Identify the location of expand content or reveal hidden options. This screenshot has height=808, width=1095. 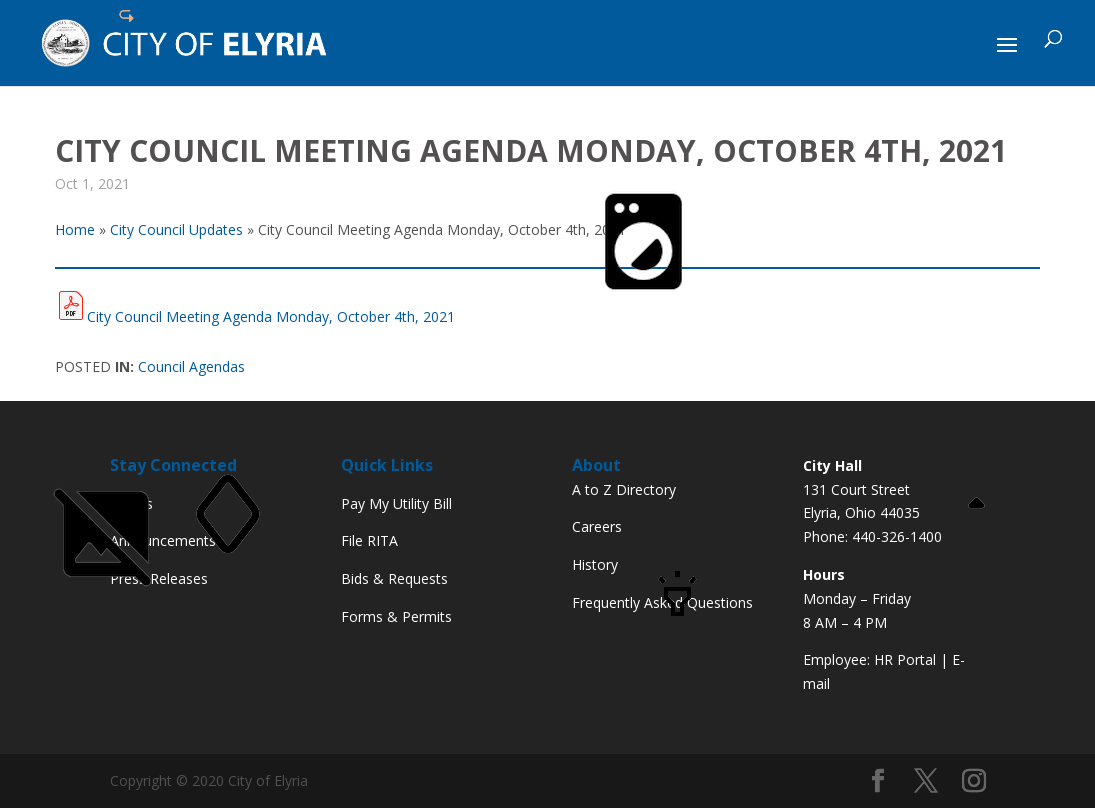
(976, 503).